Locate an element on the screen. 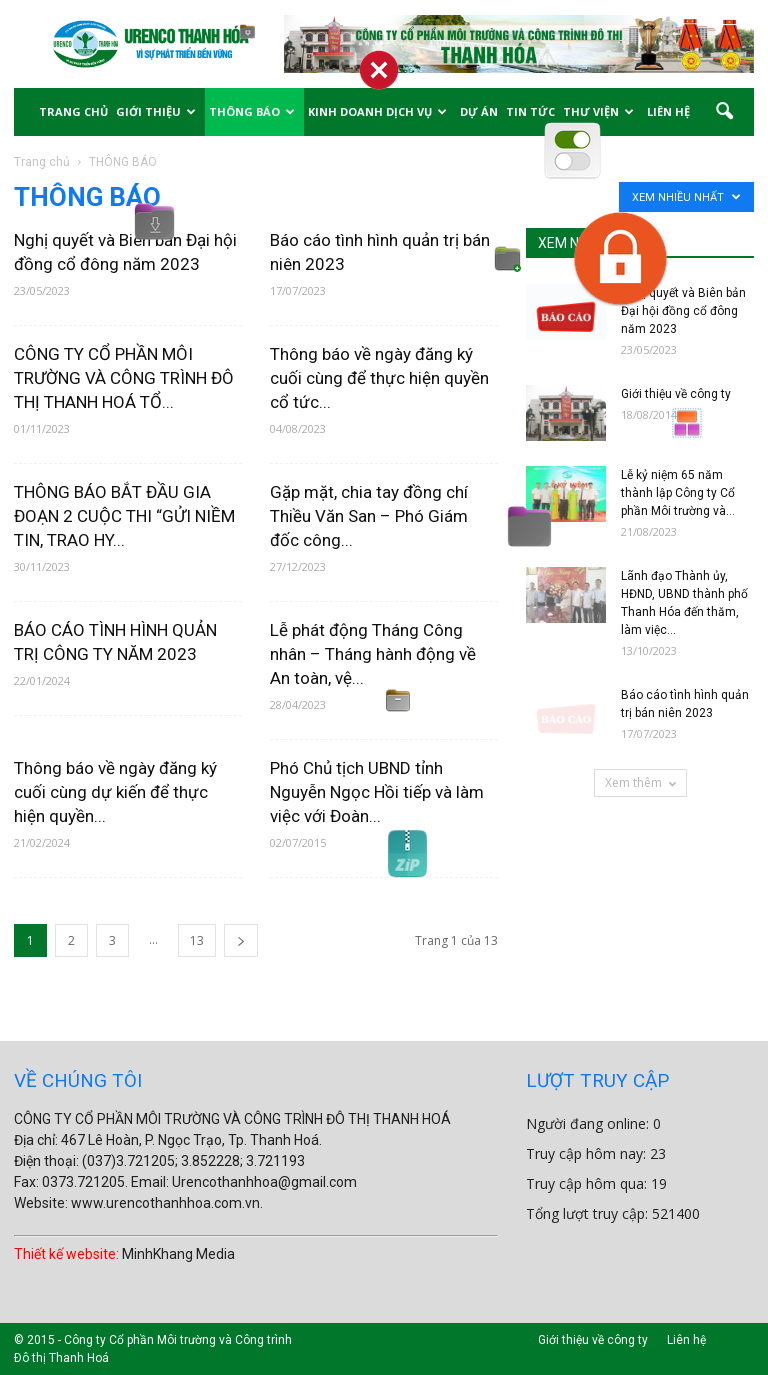 This screenshot has height=1375, width=768. open the file manager application is located at coordinates (398, 700).